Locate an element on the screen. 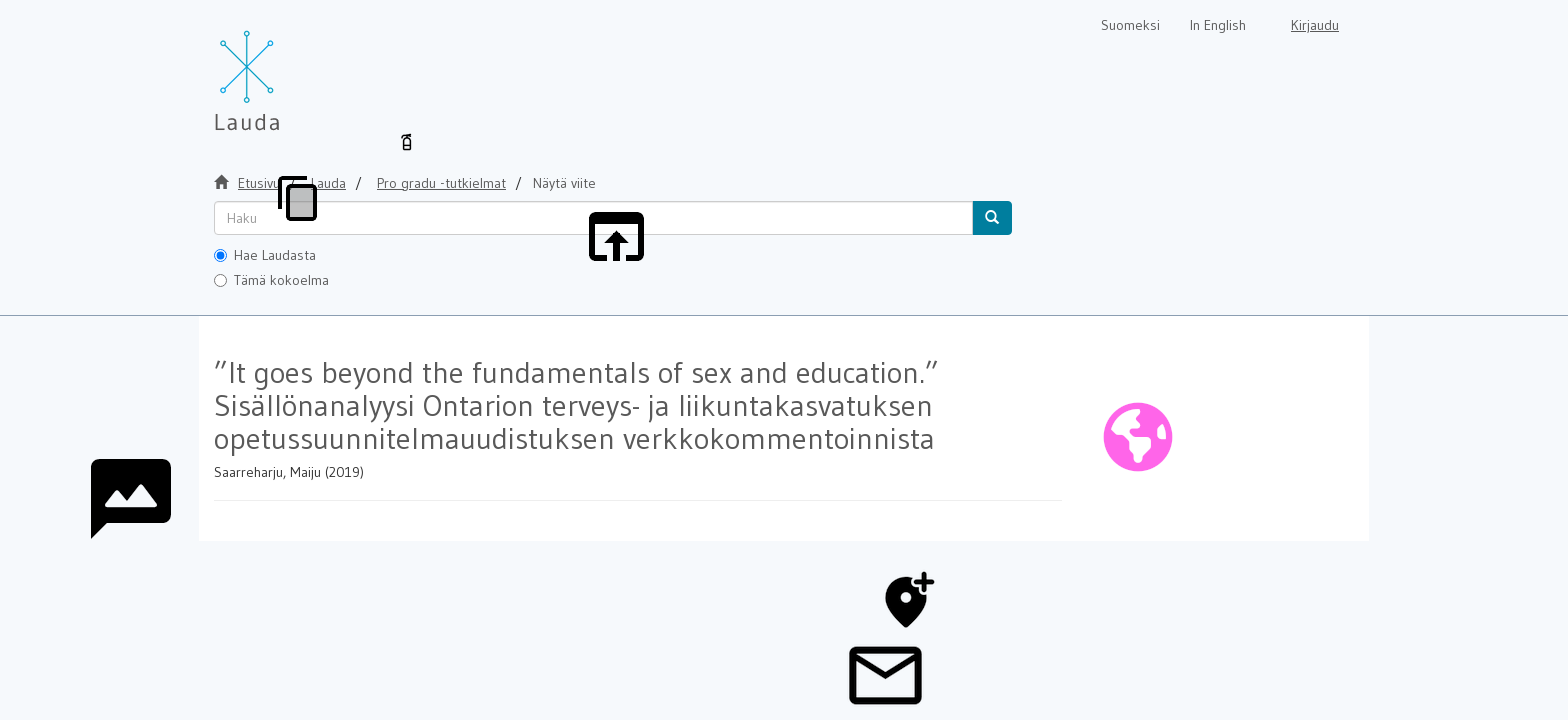  add a new location pin to the map is located at coordinates (906, 600).